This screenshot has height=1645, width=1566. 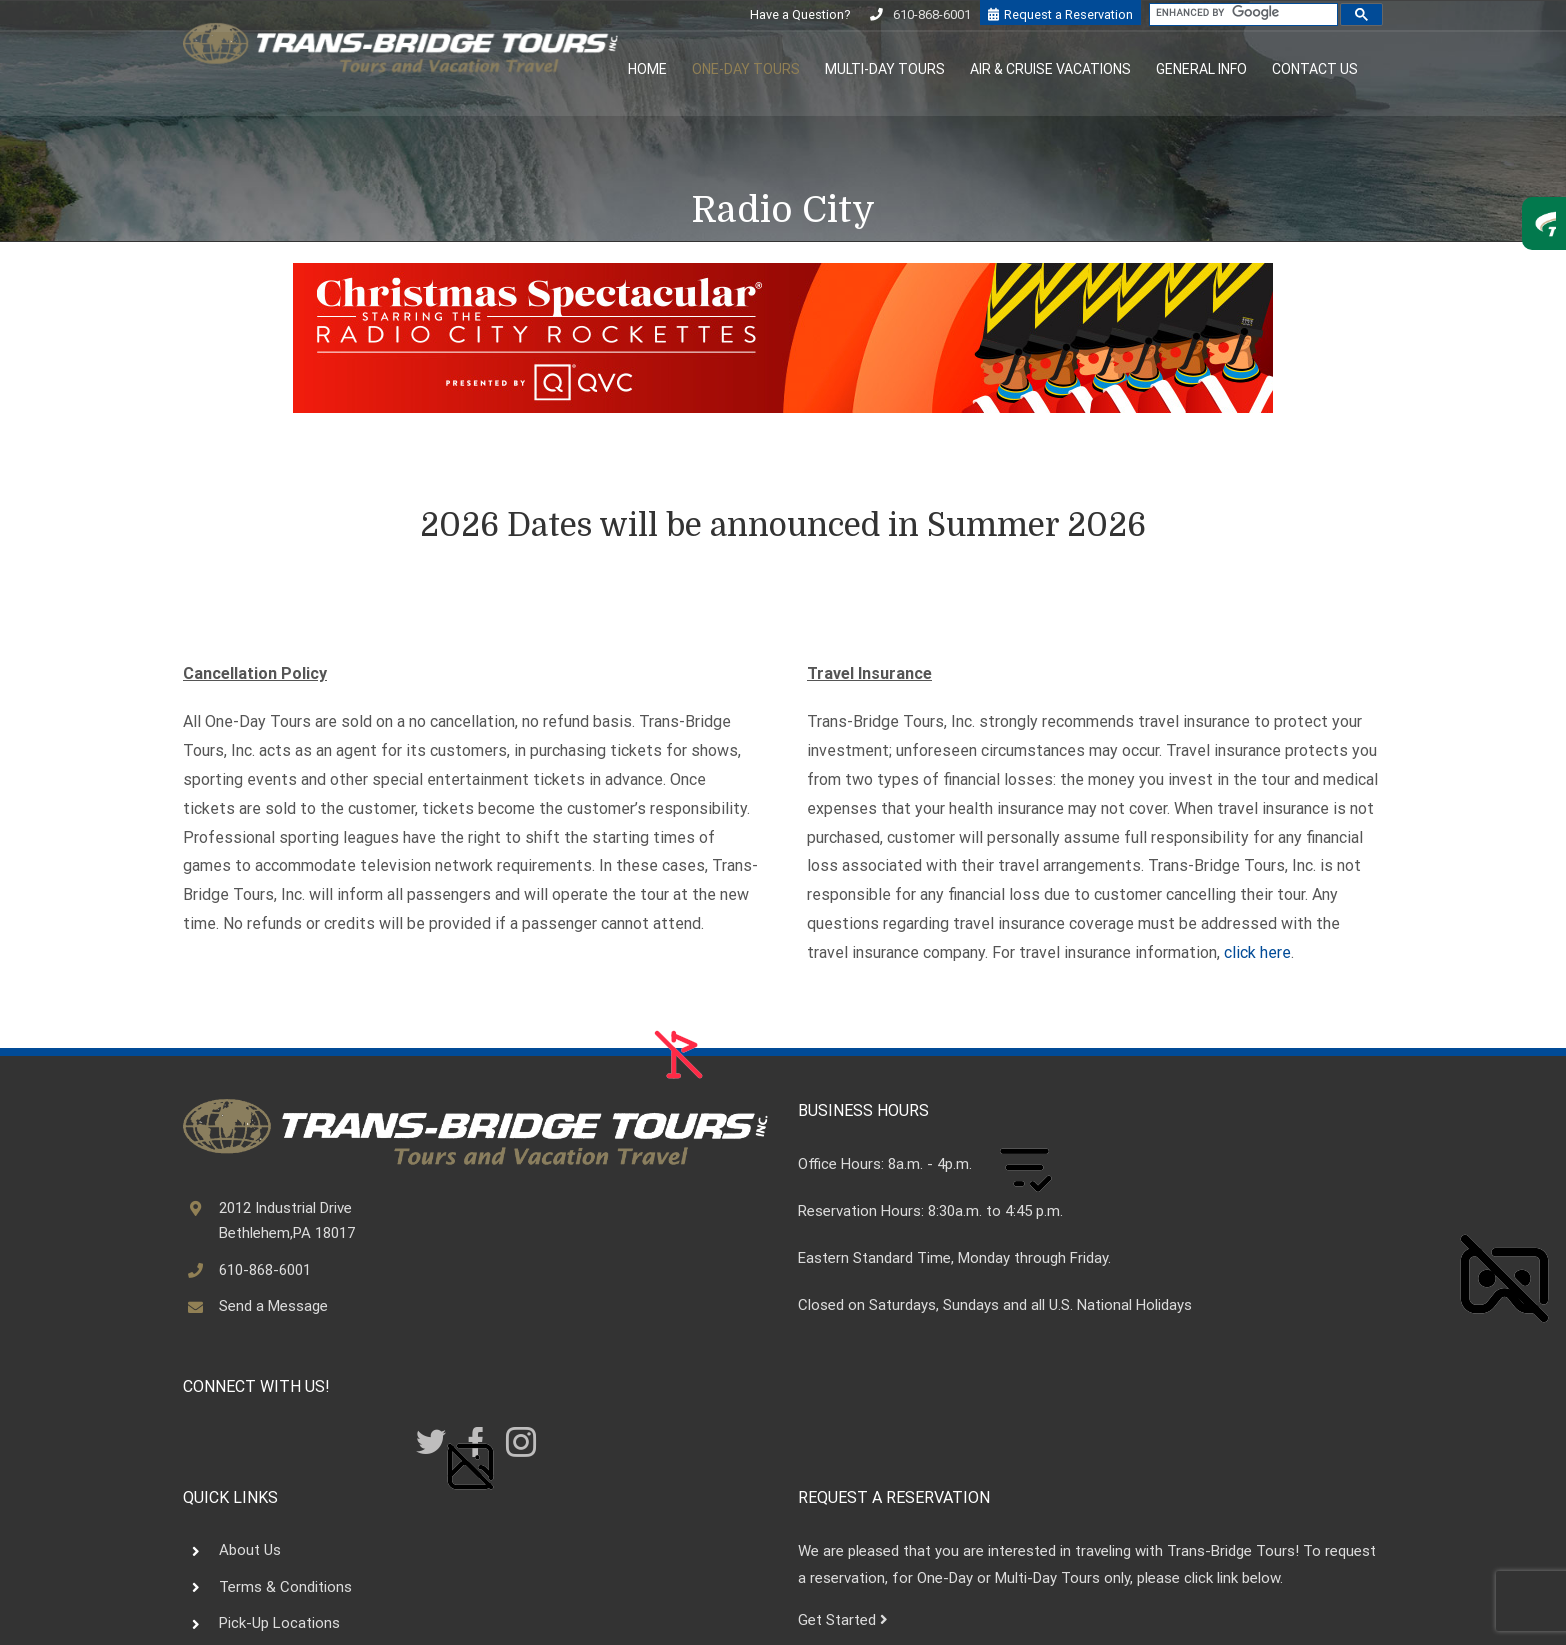 What do you see at coordinates (470, 1466) in the screenshot?
I see `image unavailable or cannot be displayed` at bounding box center [470, 1466].